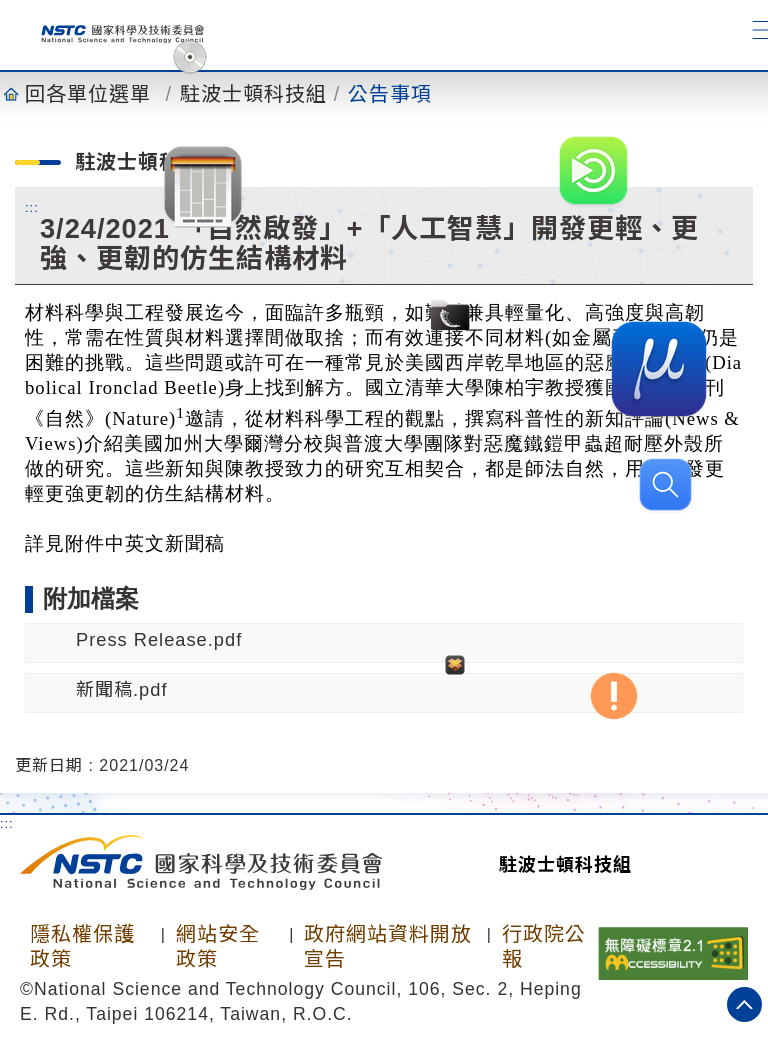  I want to click on indicates a DVD+R disc drive or media, so click(190, 57).